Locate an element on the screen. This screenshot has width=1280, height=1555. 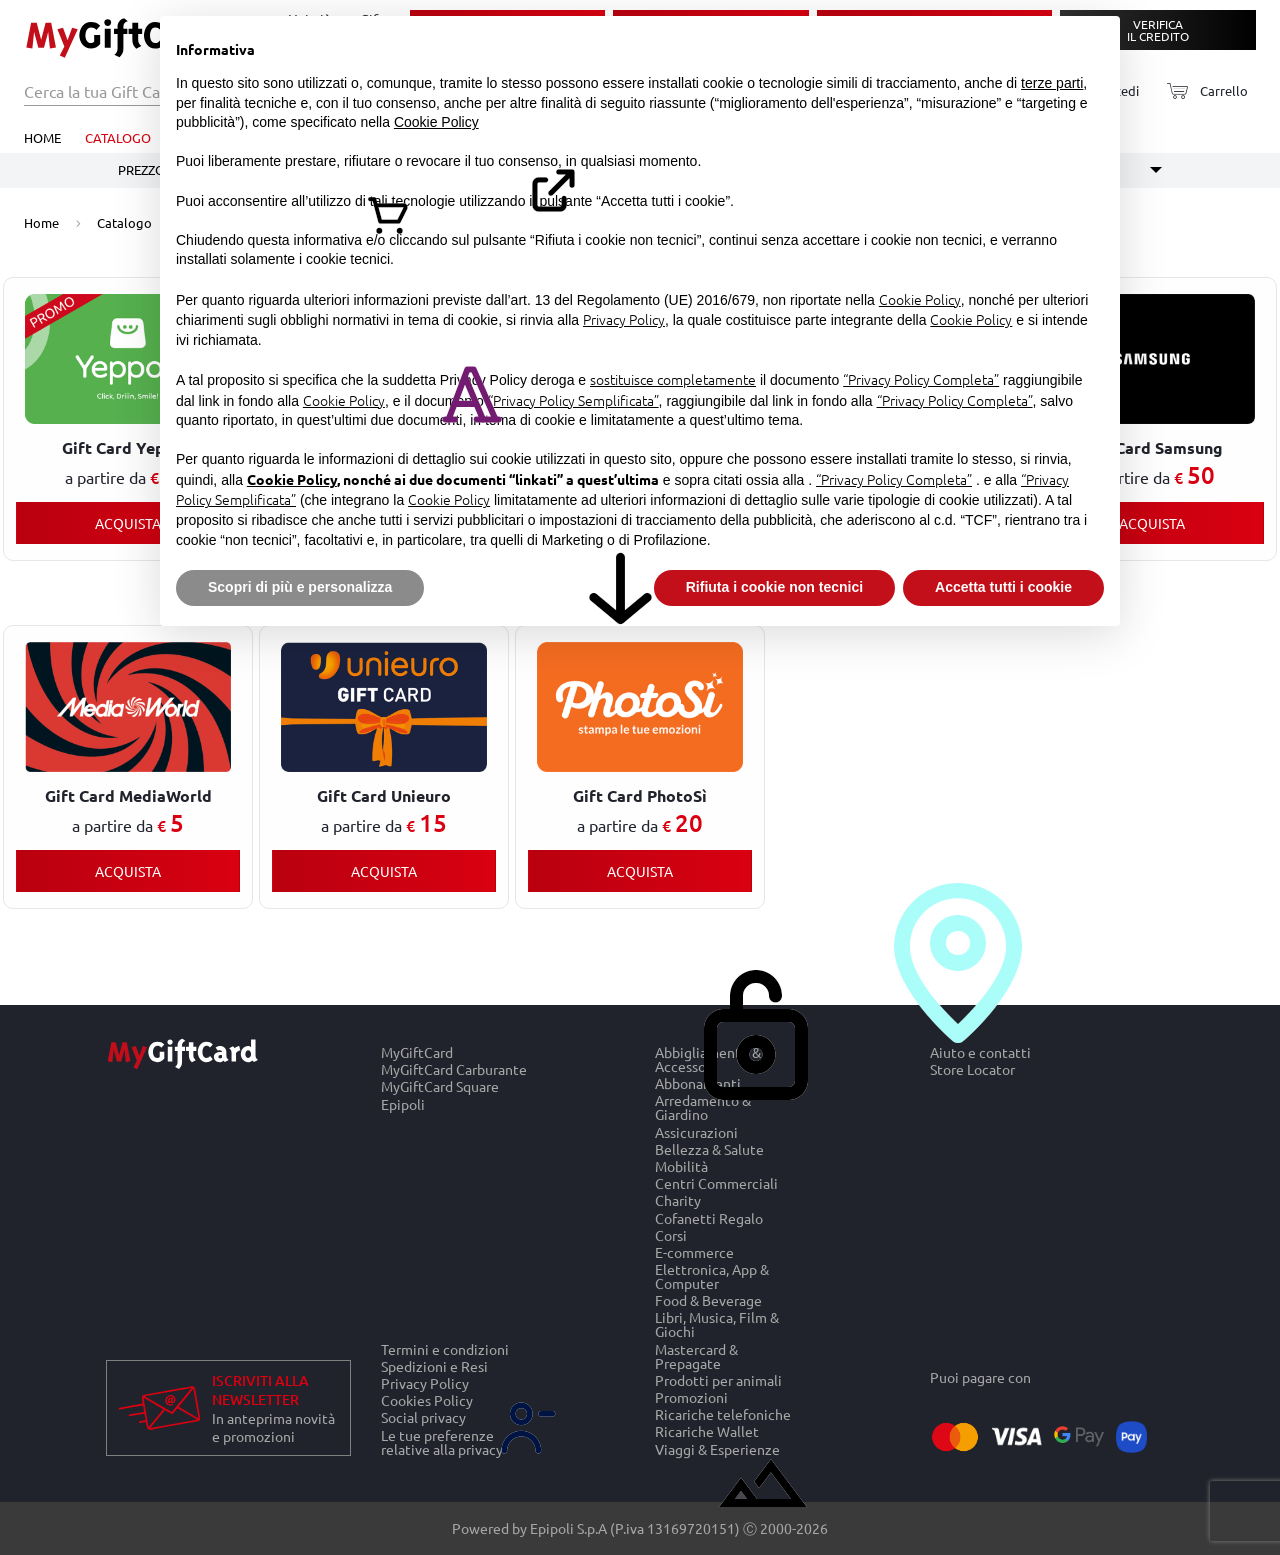
view or access a saved location is located at coordinates (958, 963).